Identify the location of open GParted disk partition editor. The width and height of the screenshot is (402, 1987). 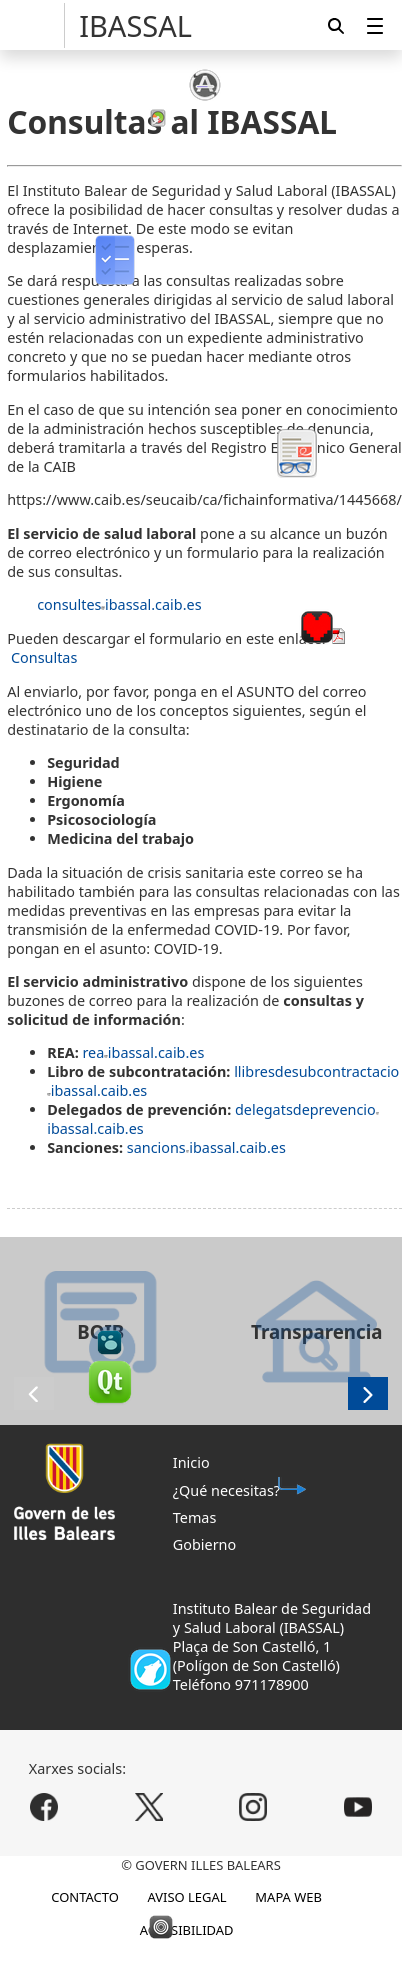
(158, 118).